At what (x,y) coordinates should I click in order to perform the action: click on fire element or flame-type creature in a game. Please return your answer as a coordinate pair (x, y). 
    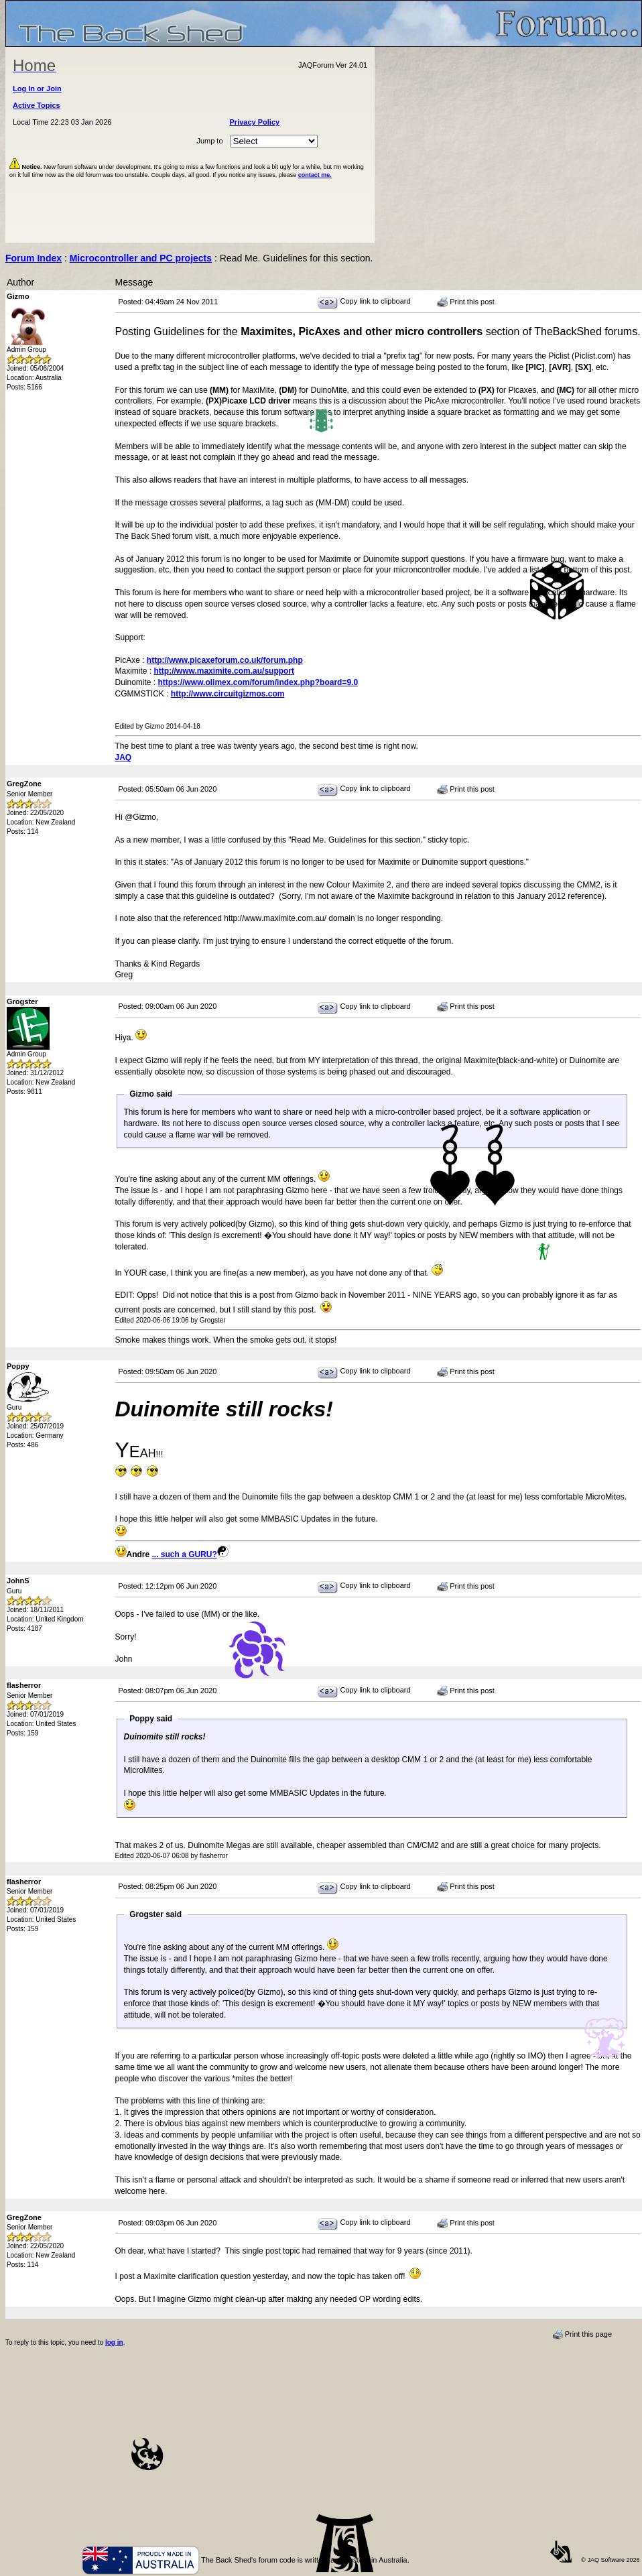
    Looking at the image, I should click on (146, 2453).